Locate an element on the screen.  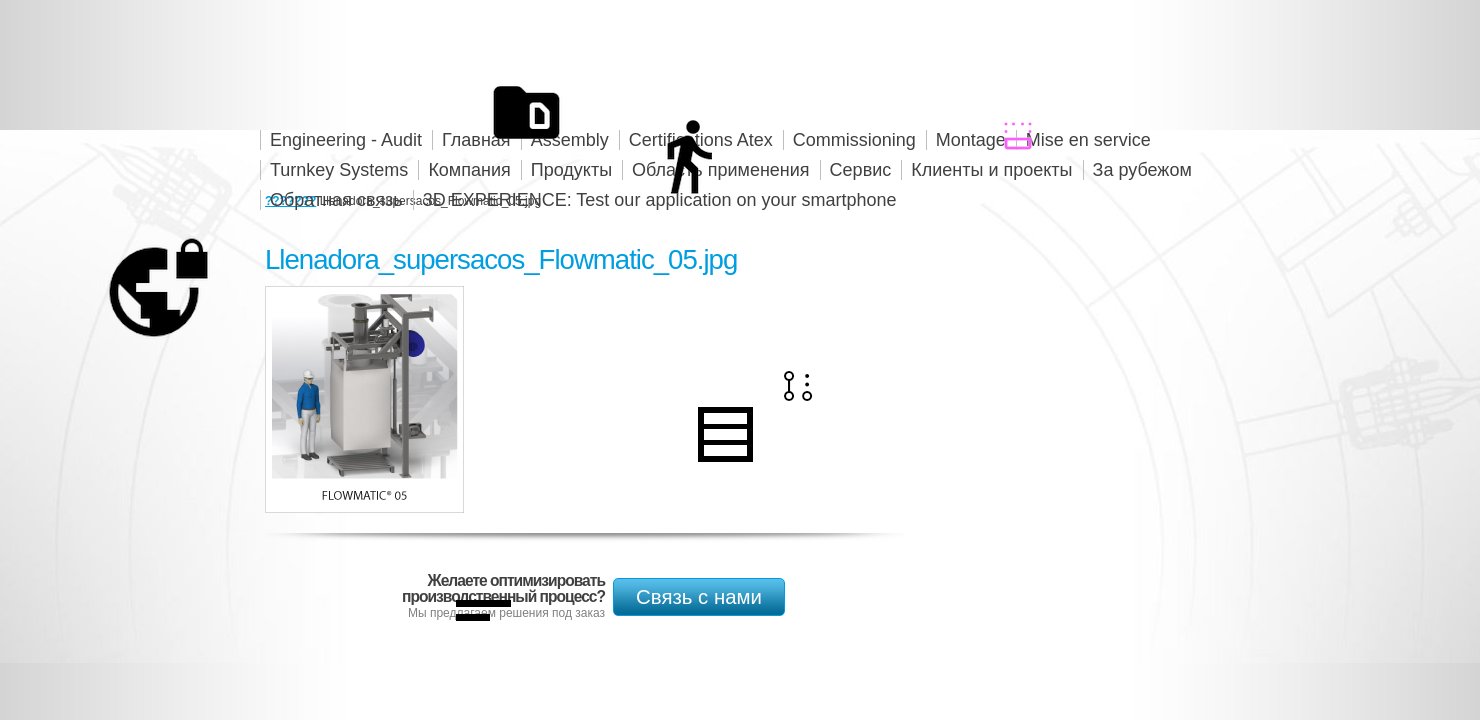
view data in table row format is located at coordinates (725, 434).